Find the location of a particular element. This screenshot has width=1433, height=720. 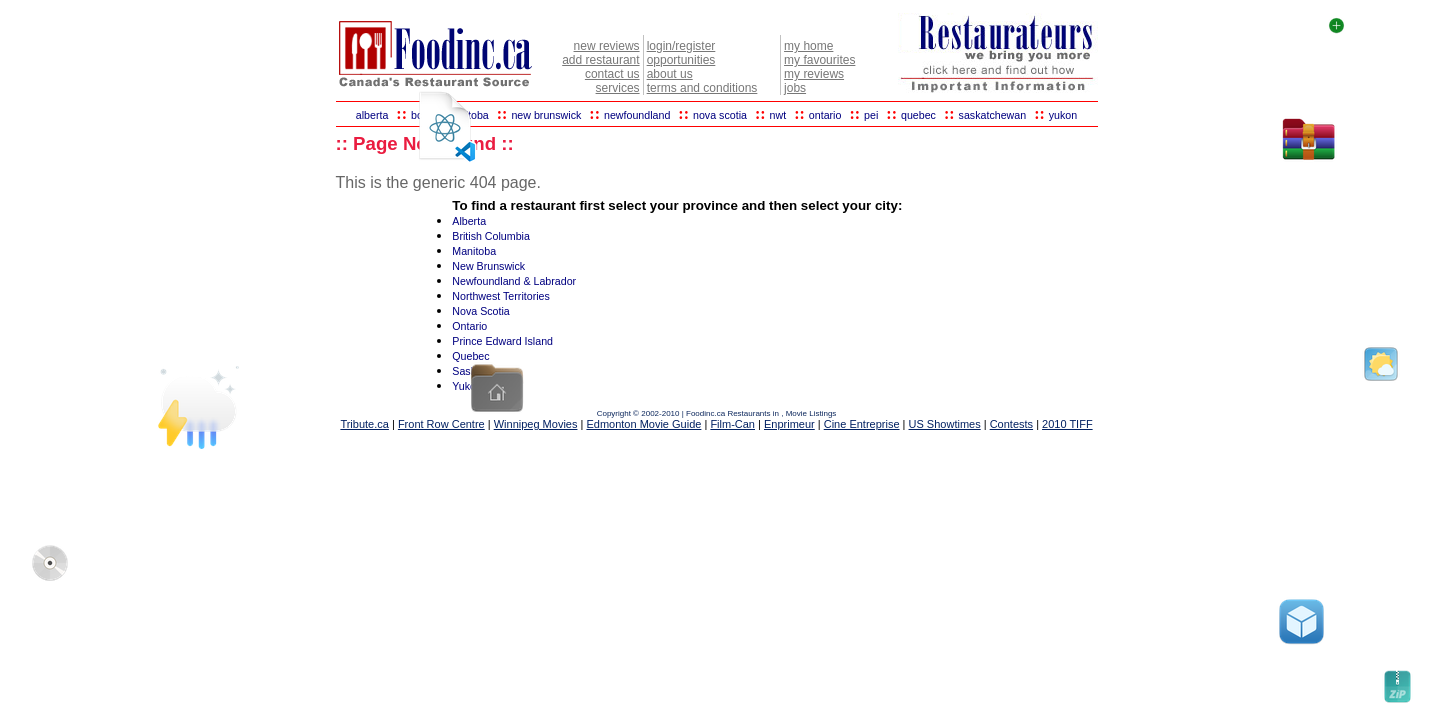

open the weather app is located at coordinates (1381, 364).